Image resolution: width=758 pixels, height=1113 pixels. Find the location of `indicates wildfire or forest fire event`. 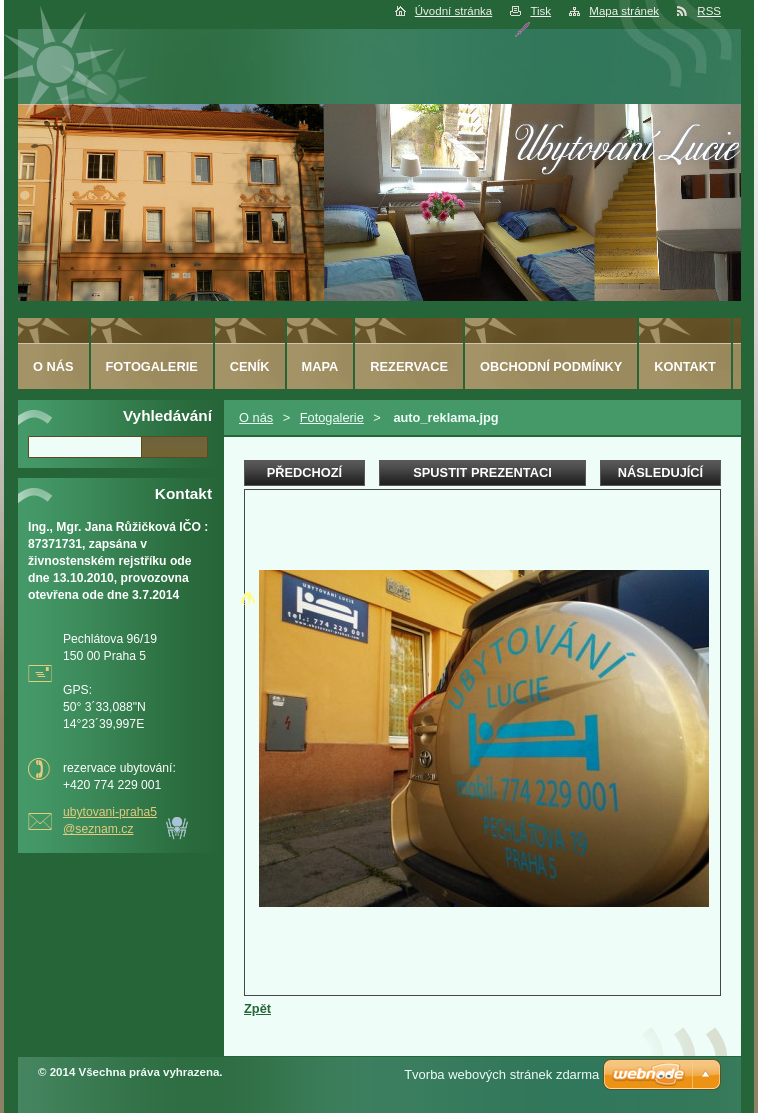

indicates wildfire or forest fire event is located at coordinates (248, 598).